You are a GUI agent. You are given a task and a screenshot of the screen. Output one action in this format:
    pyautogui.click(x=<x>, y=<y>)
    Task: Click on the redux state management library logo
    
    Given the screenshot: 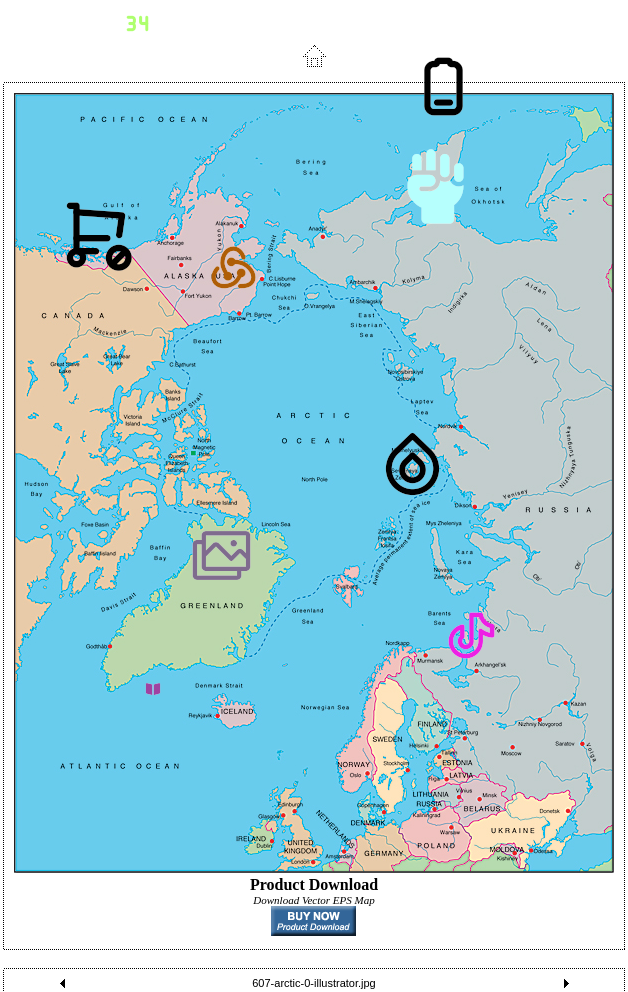 What is the action you would take?
    pyautogui.click(x=233, y=268)
    